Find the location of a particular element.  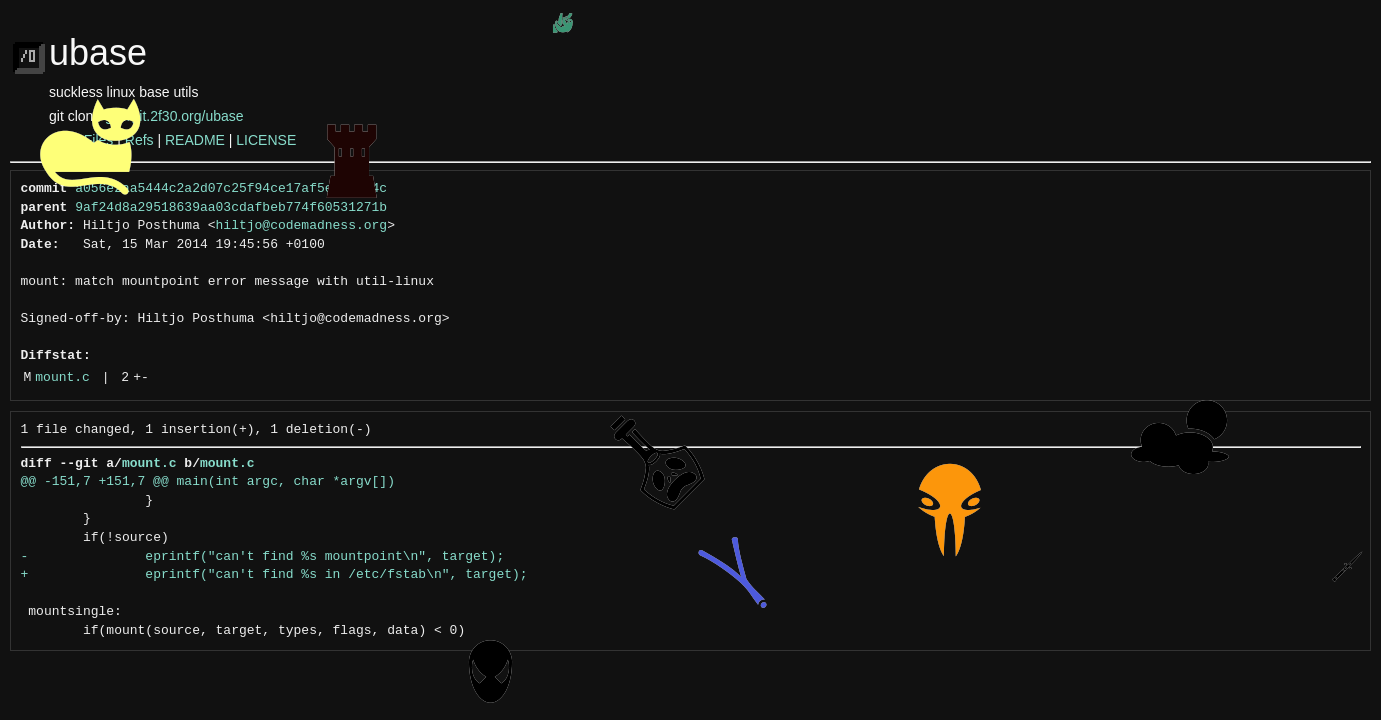

select cat as your avatar or character is located at coordinates (90, 145).